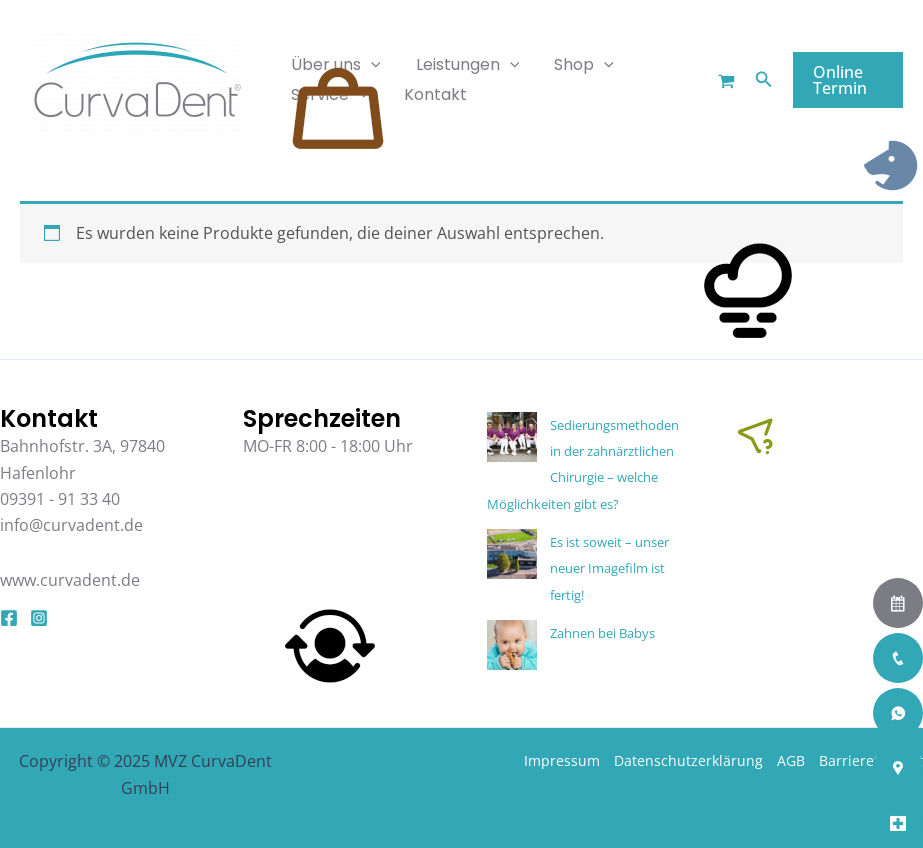 The width and height of the screenshot is (923, 848). What do you see at coordinates (755, 435) in the screenshot?
I see `unknown or unconfirmed location` at bounding box center [755, 435].